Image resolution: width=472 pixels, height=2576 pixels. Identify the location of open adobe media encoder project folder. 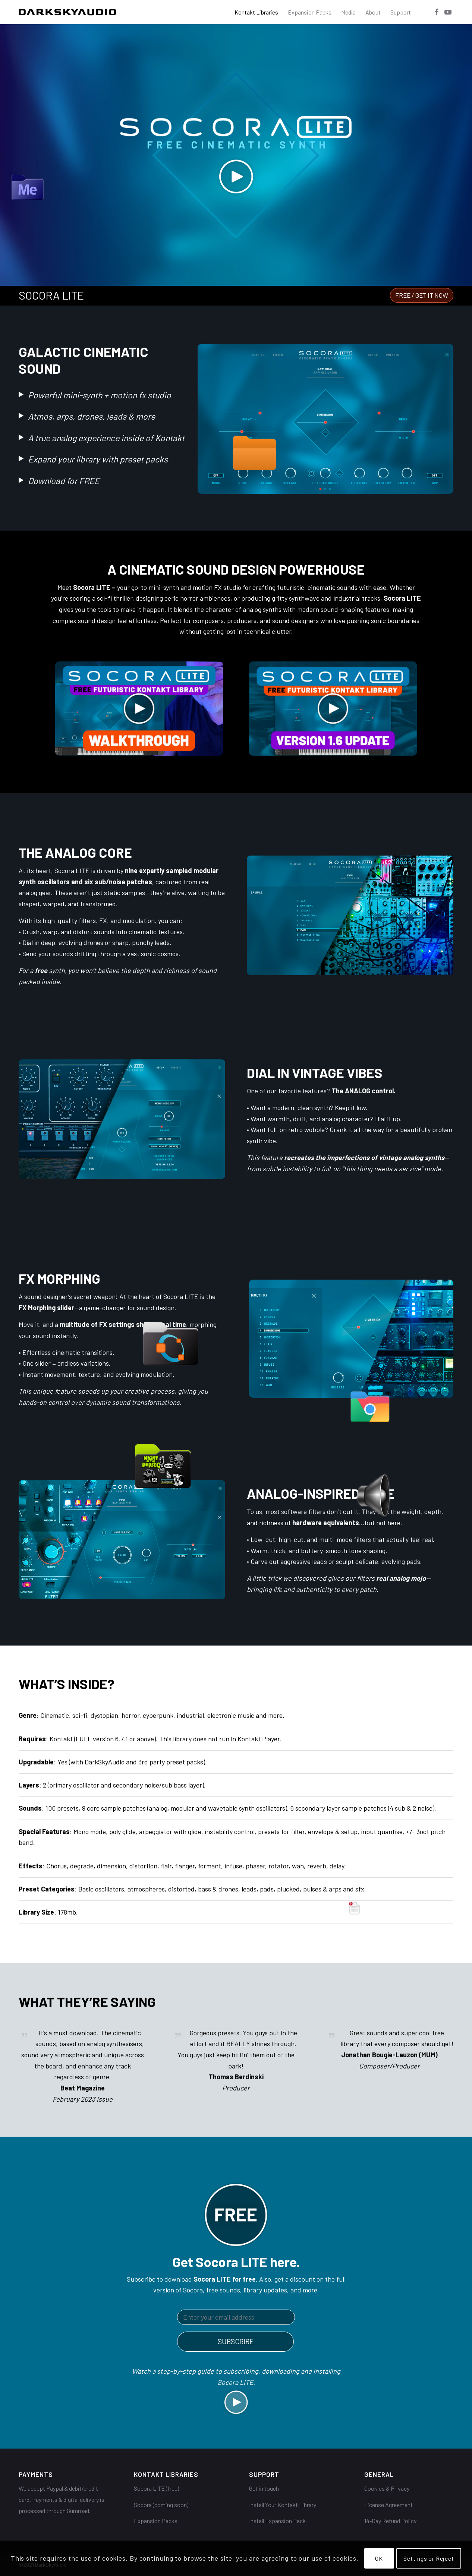
(27, 188).